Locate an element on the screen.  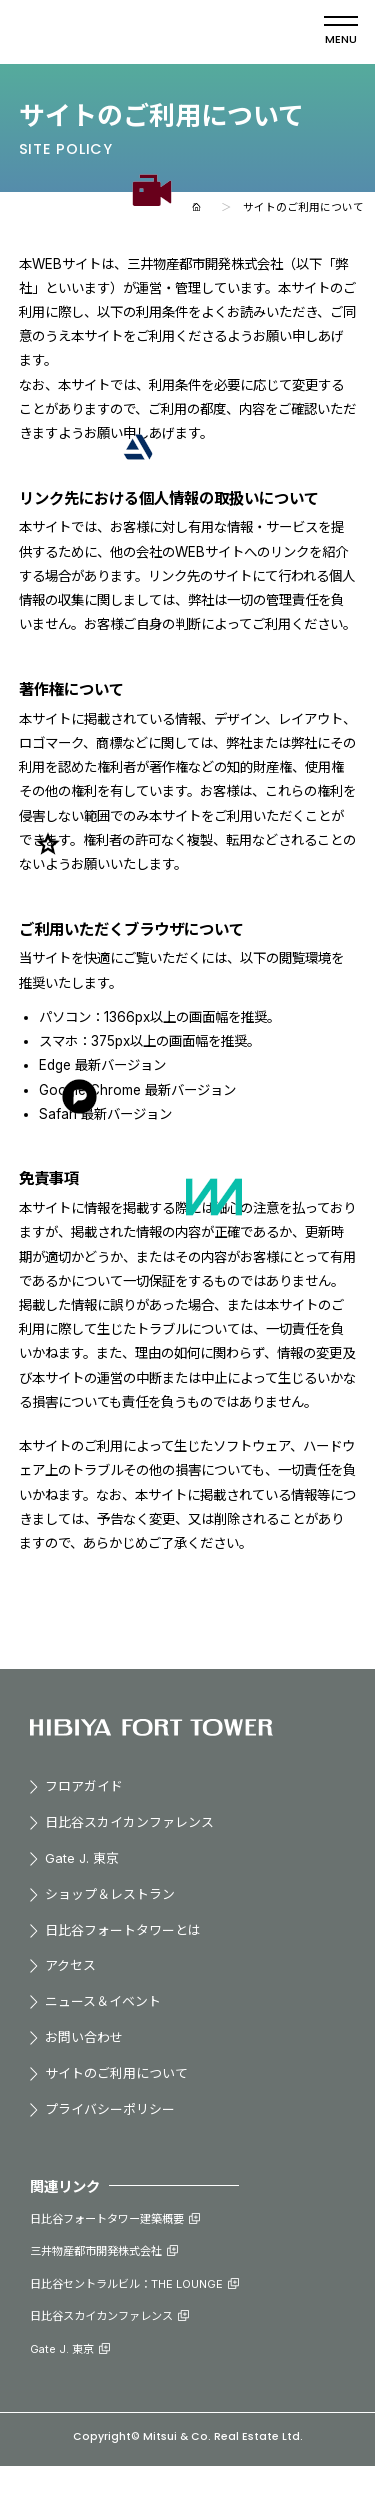
open ChartMogul analytics dashboard is located at coordinates (214, 1197).